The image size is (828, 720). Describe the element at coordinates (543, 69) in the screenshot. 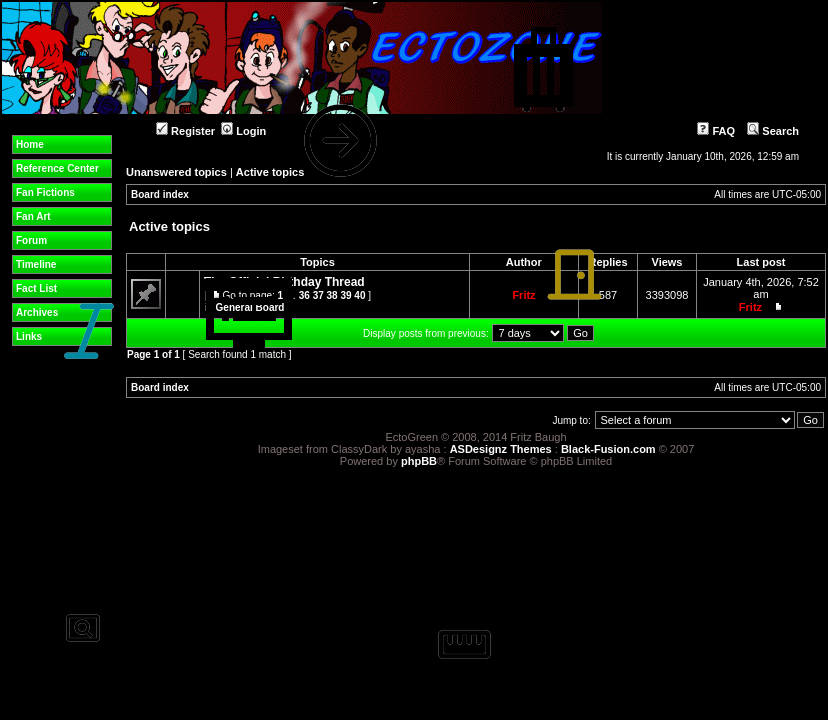

I see `access travel or trip information` at that location.